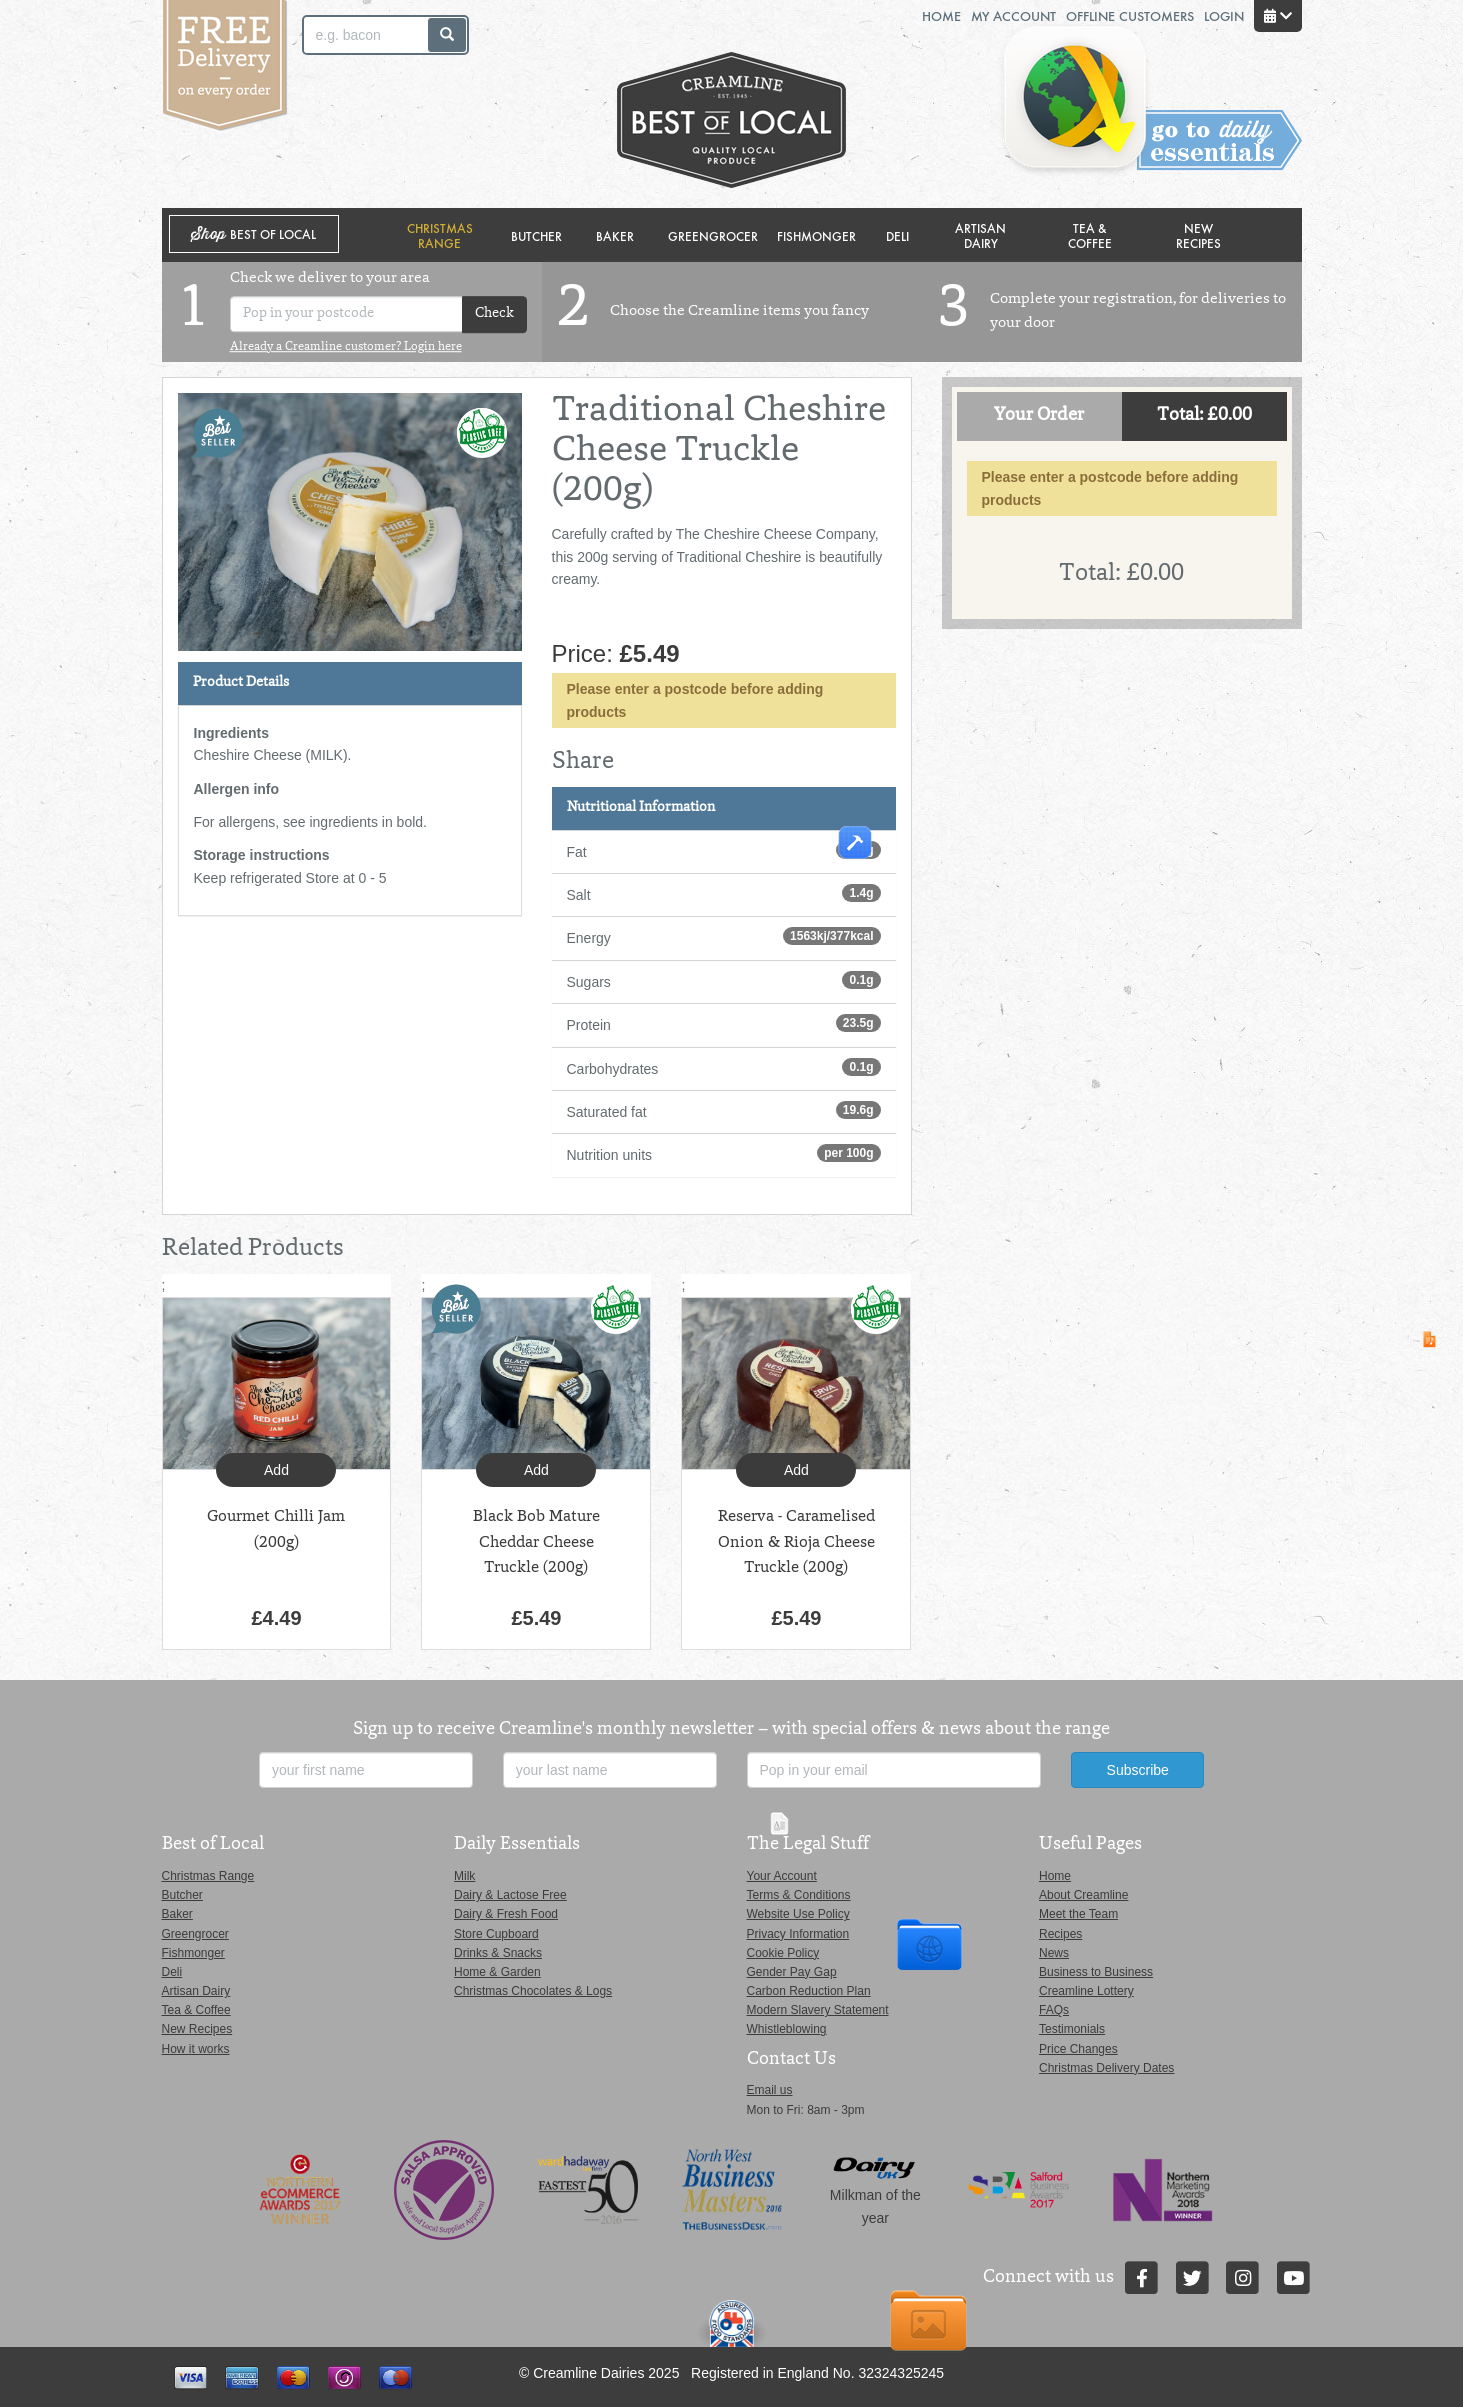 Image resolution: width=1463 pixels, height=2407 pixels. What do you see at coordinates (928, 2320) in the screenshot?
I see `open your images folder` at bounding box center [928, 2320].